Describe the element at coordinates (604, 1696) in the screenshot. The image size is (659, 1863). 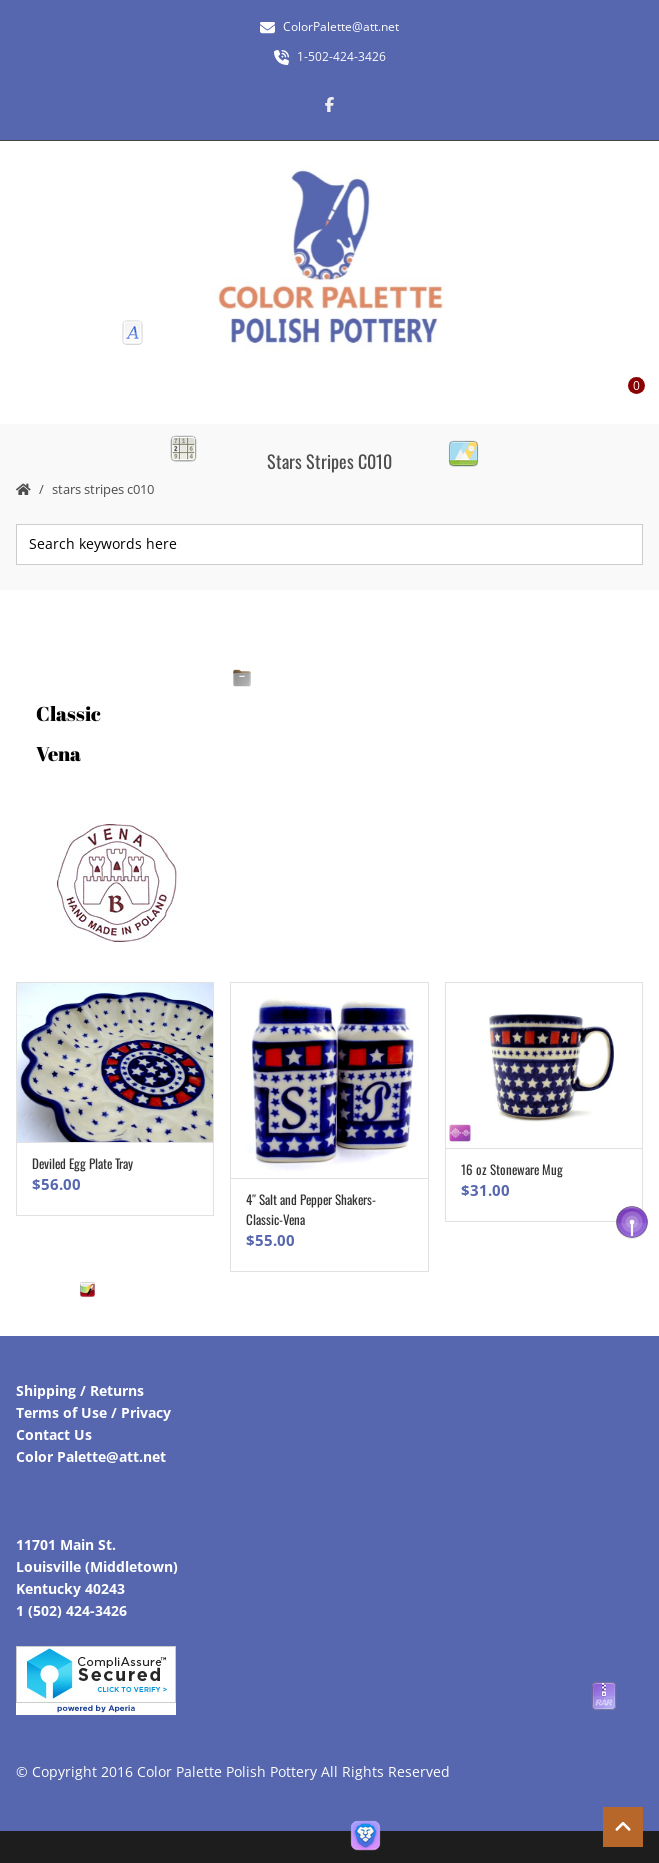
I see `a compressed RAR archive file` at that location.